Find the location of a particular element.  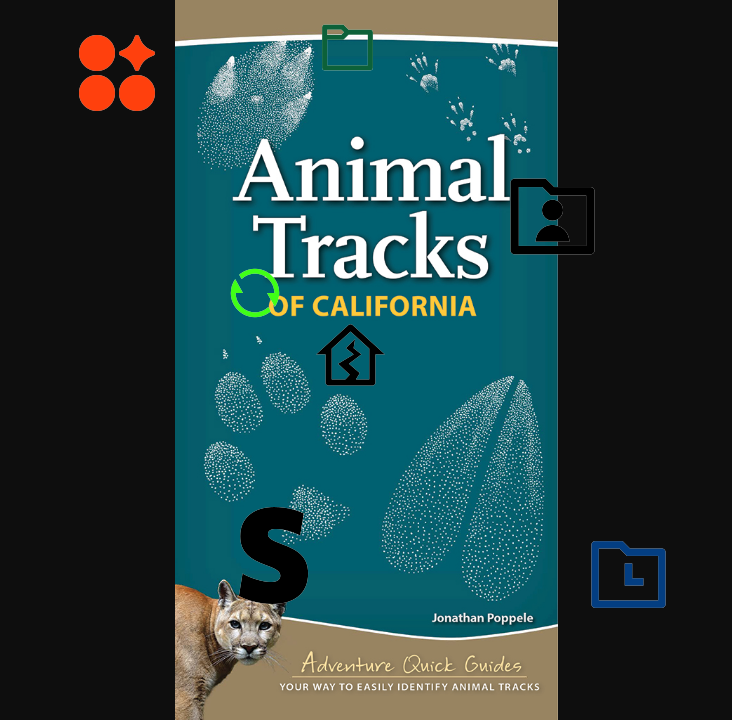

stripe payment integration is located at coordinates (273, 555).